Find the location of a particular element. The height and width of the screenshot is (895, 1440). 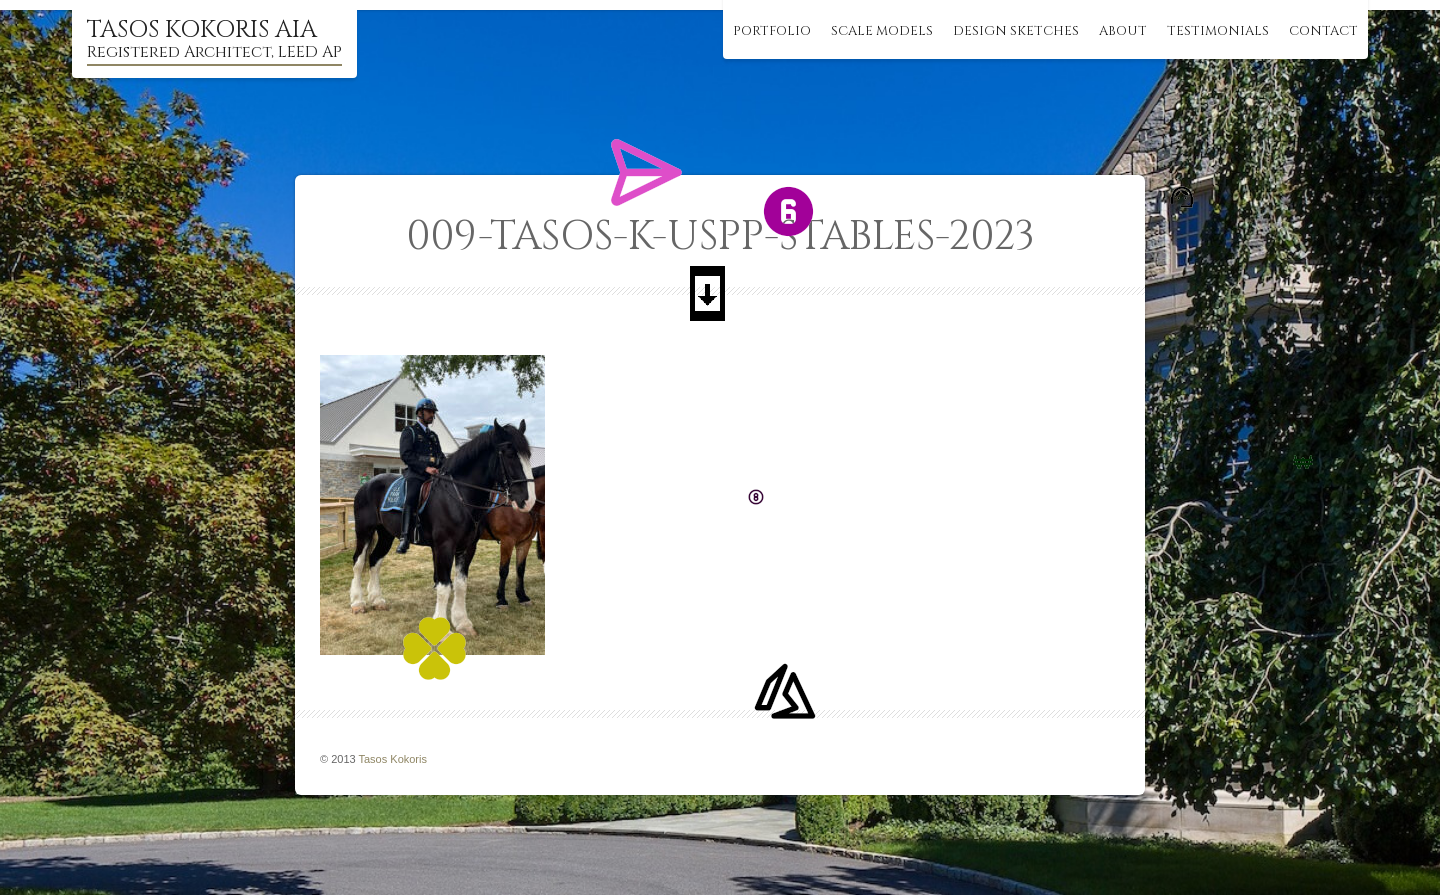

access billiards or pool game is located at coordinates (756, 497).